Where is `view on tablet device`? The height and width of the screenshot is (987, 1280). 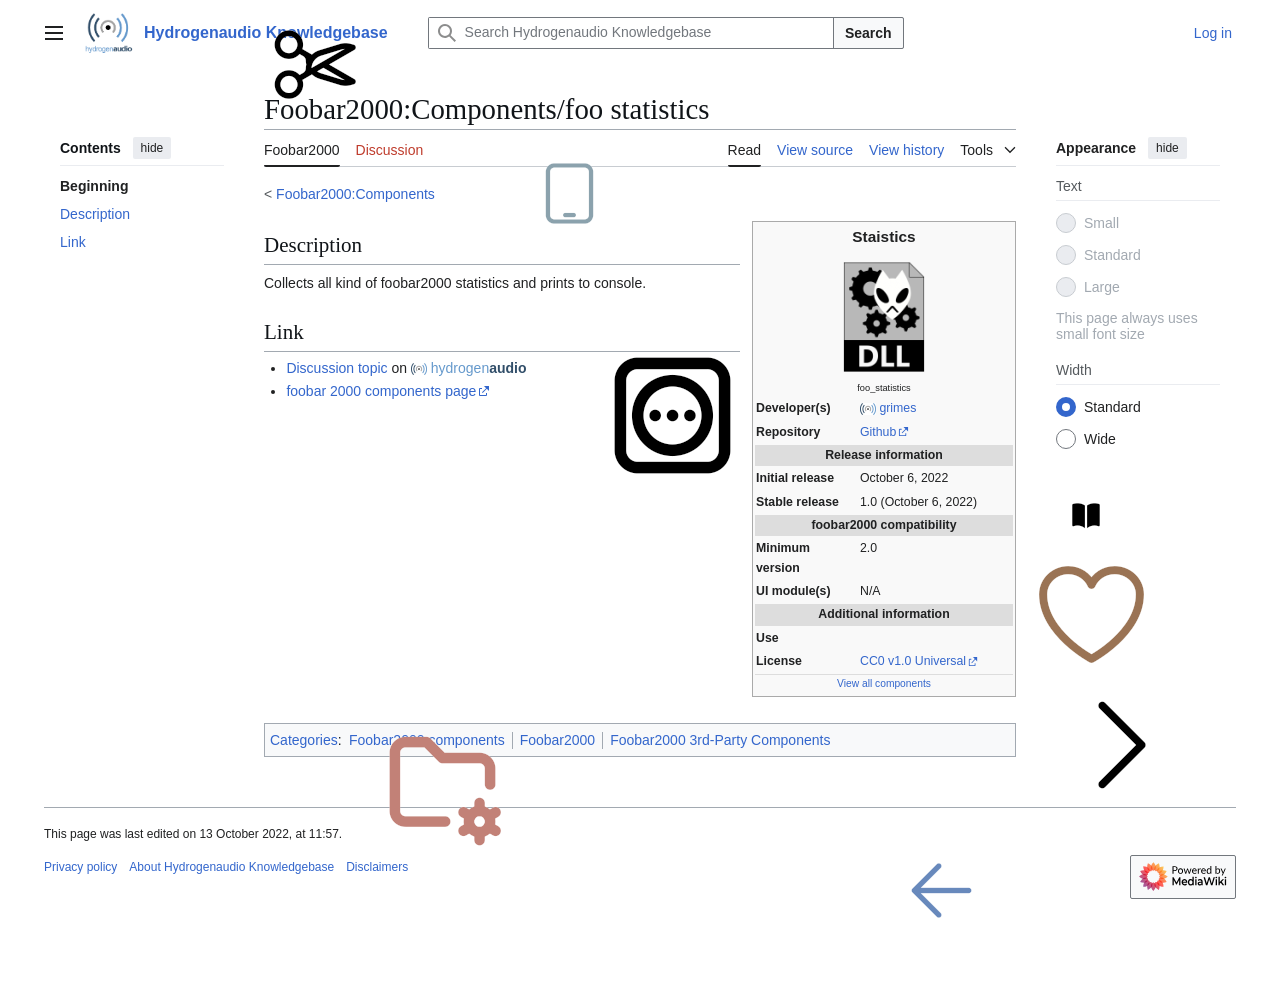 view on tablet device is located at coordinates (569, 193).